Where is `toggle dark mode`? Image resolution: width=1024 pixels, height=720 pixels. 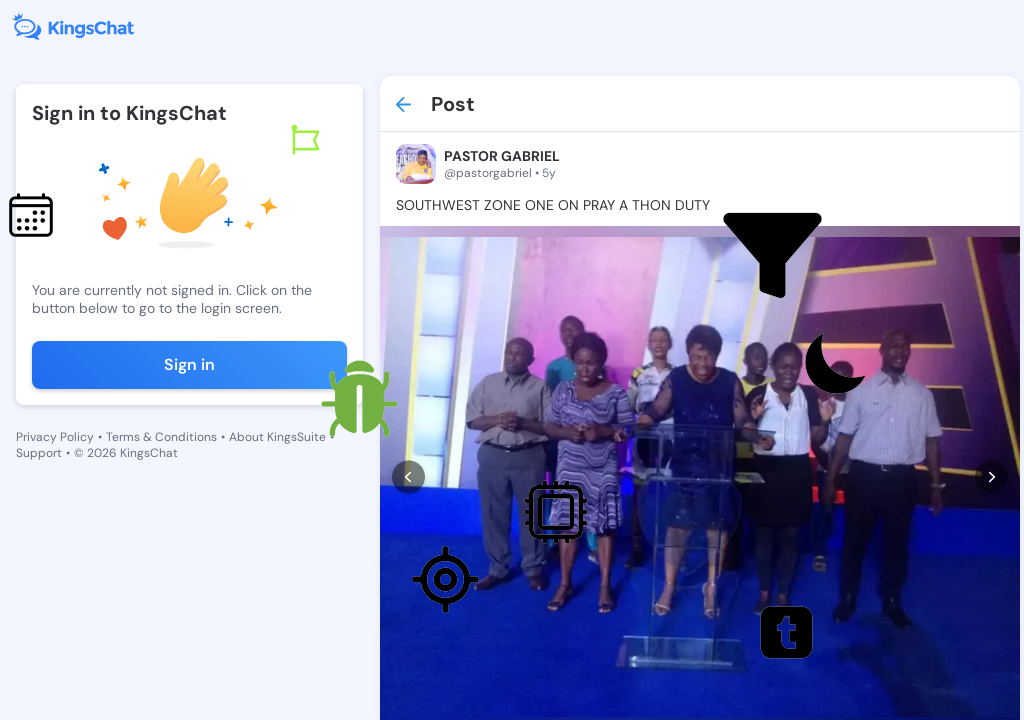
toggle dark mode is located at coordinates (835, 363).